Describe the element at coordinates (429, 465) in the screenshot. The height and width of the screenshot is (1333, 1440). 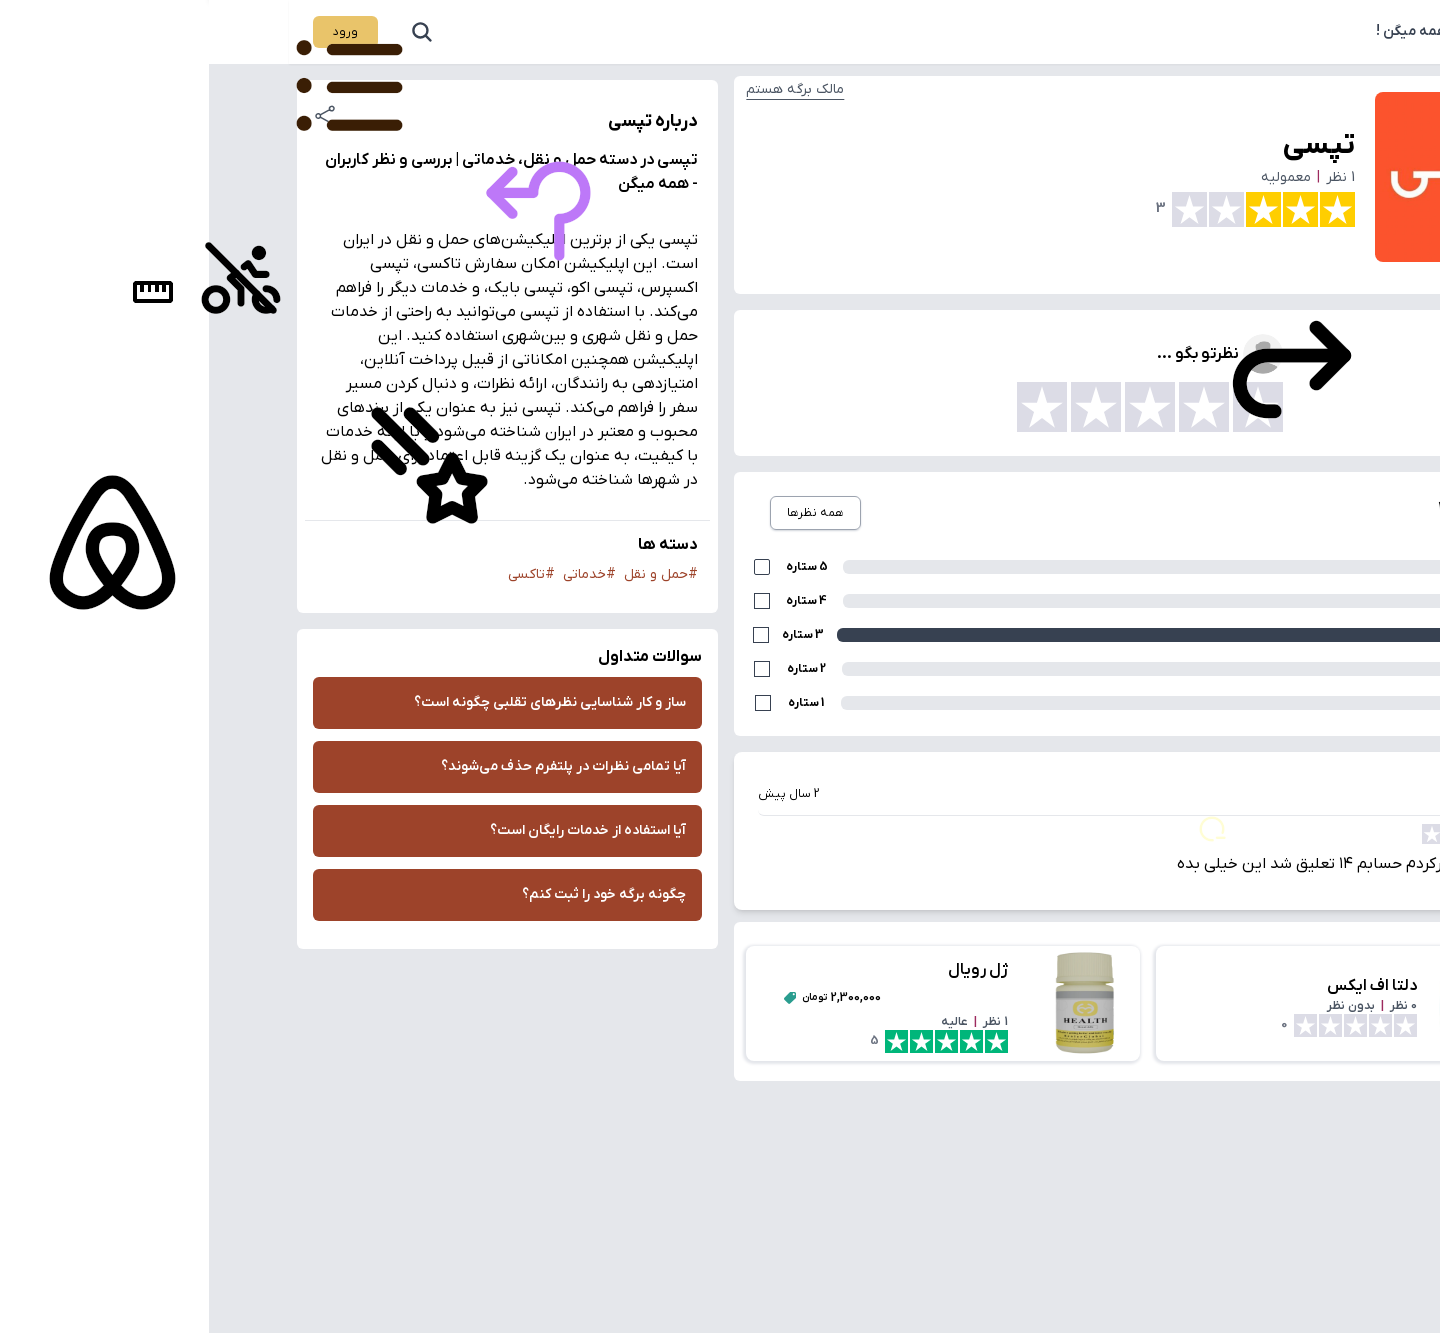
I see `indicates a trending or rising item` at that location.